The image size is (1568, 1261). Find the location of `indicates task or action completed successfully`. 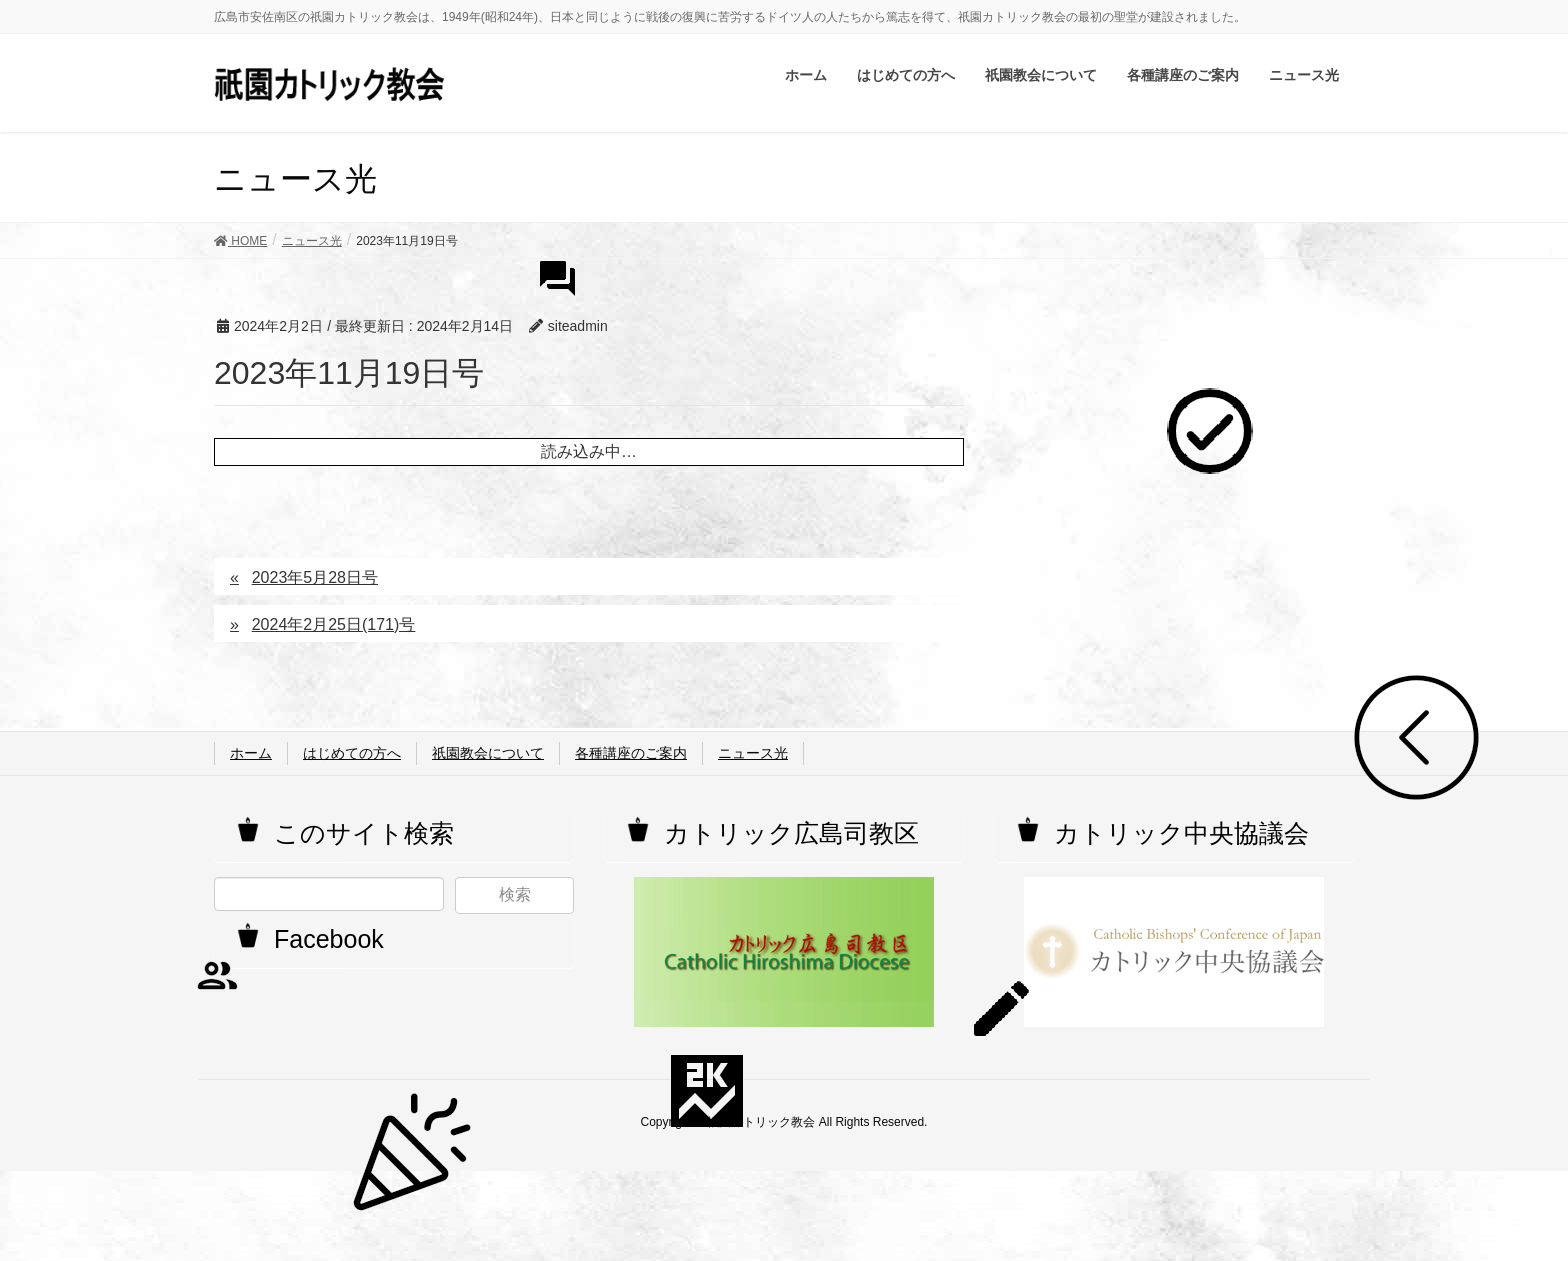

indicates task or action completed successfully is located at coordinates (1210, 431).